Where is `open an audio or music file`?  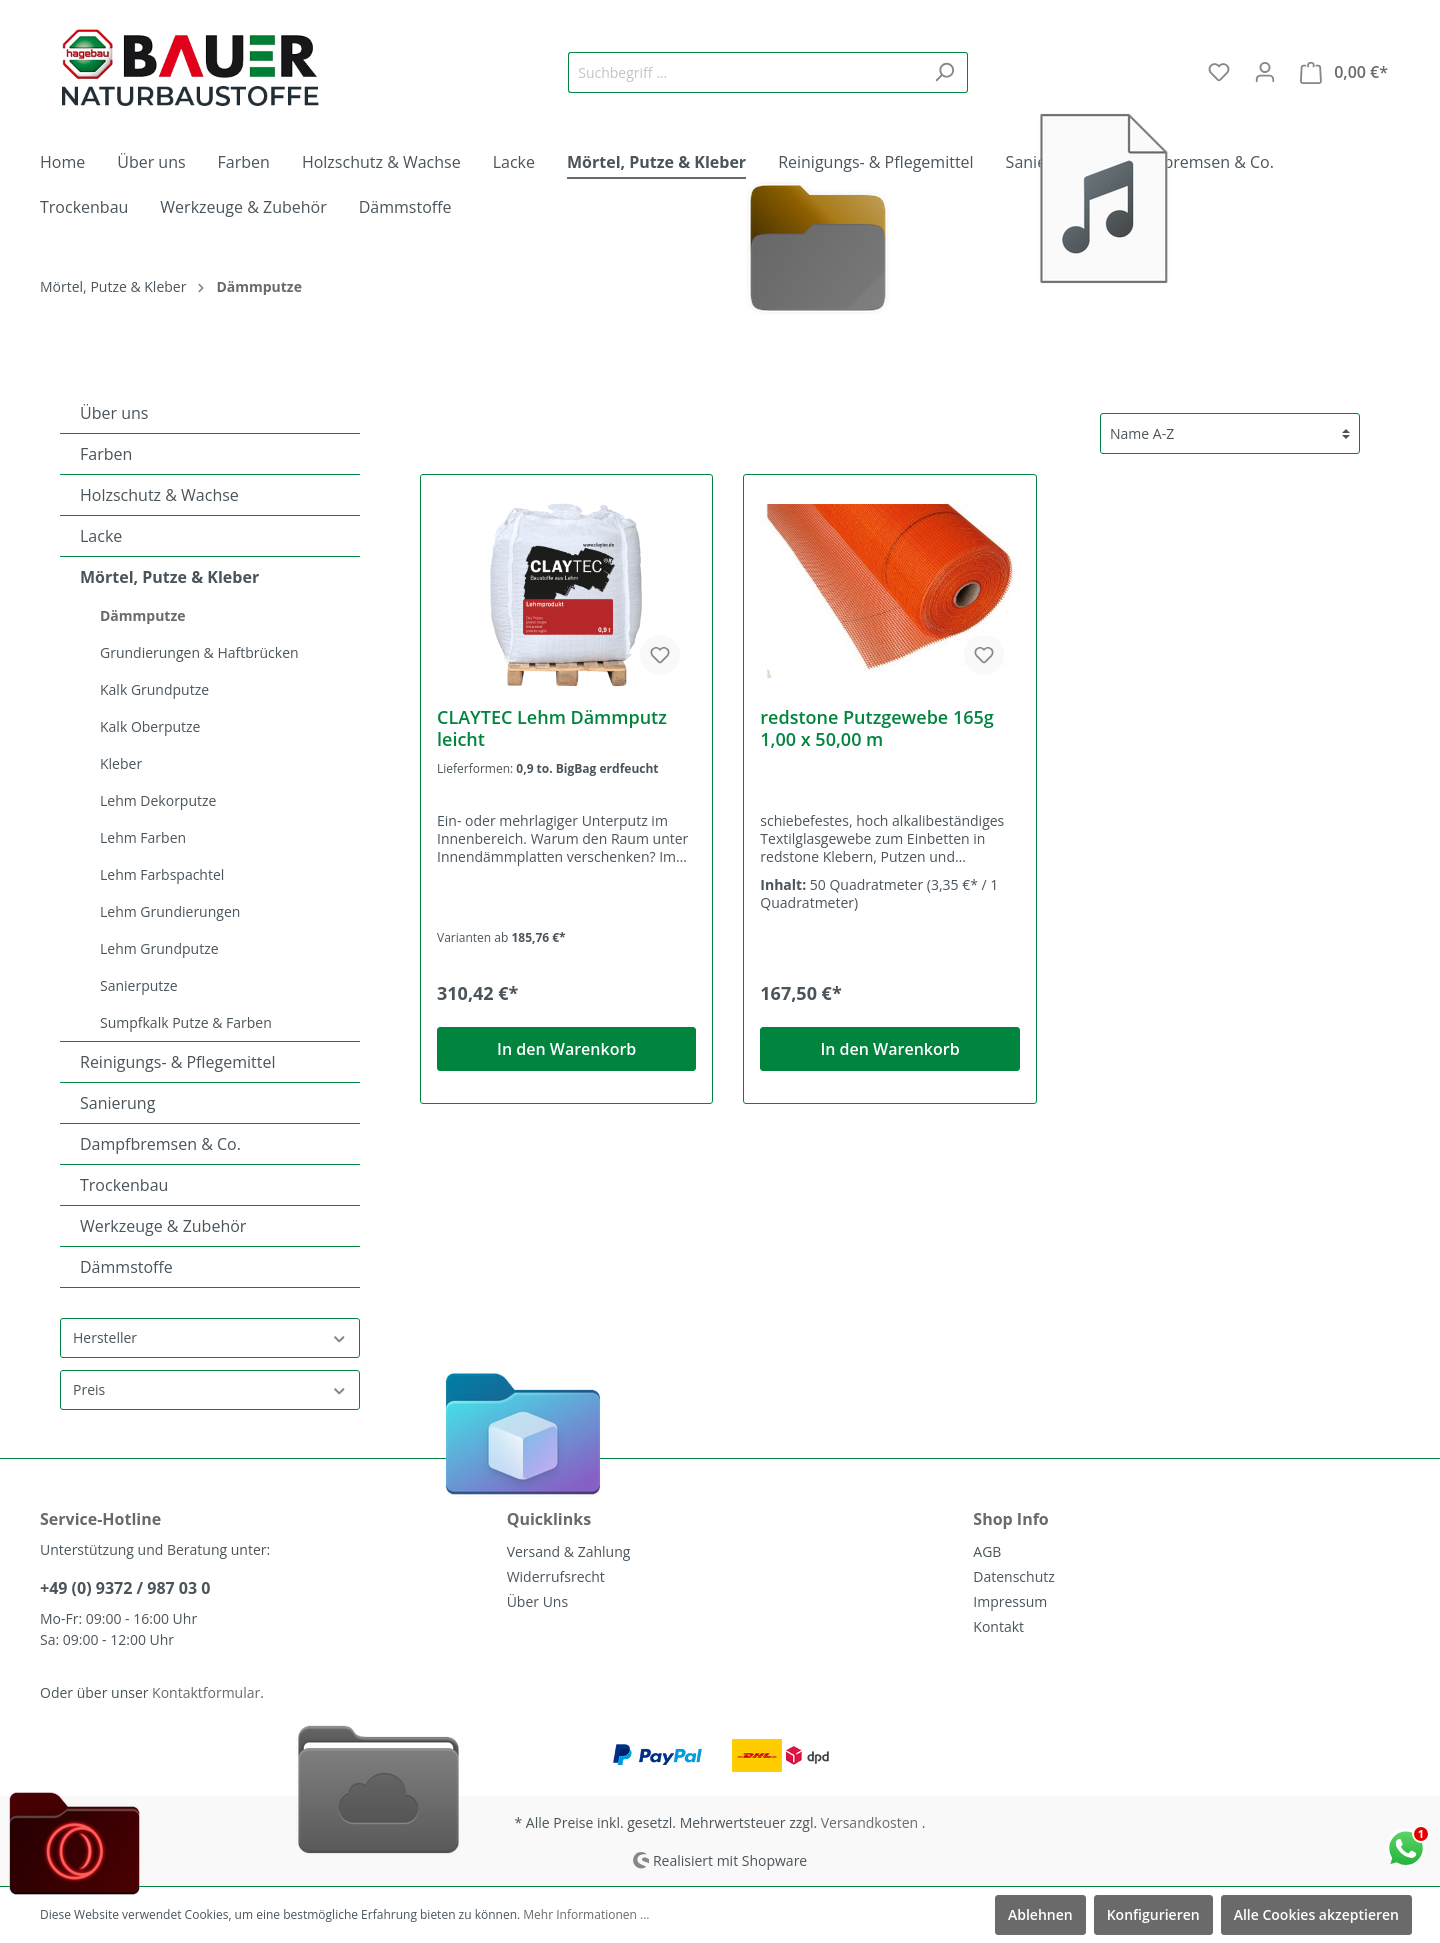 open an audio or music file is located at coordinates (1103, 198).